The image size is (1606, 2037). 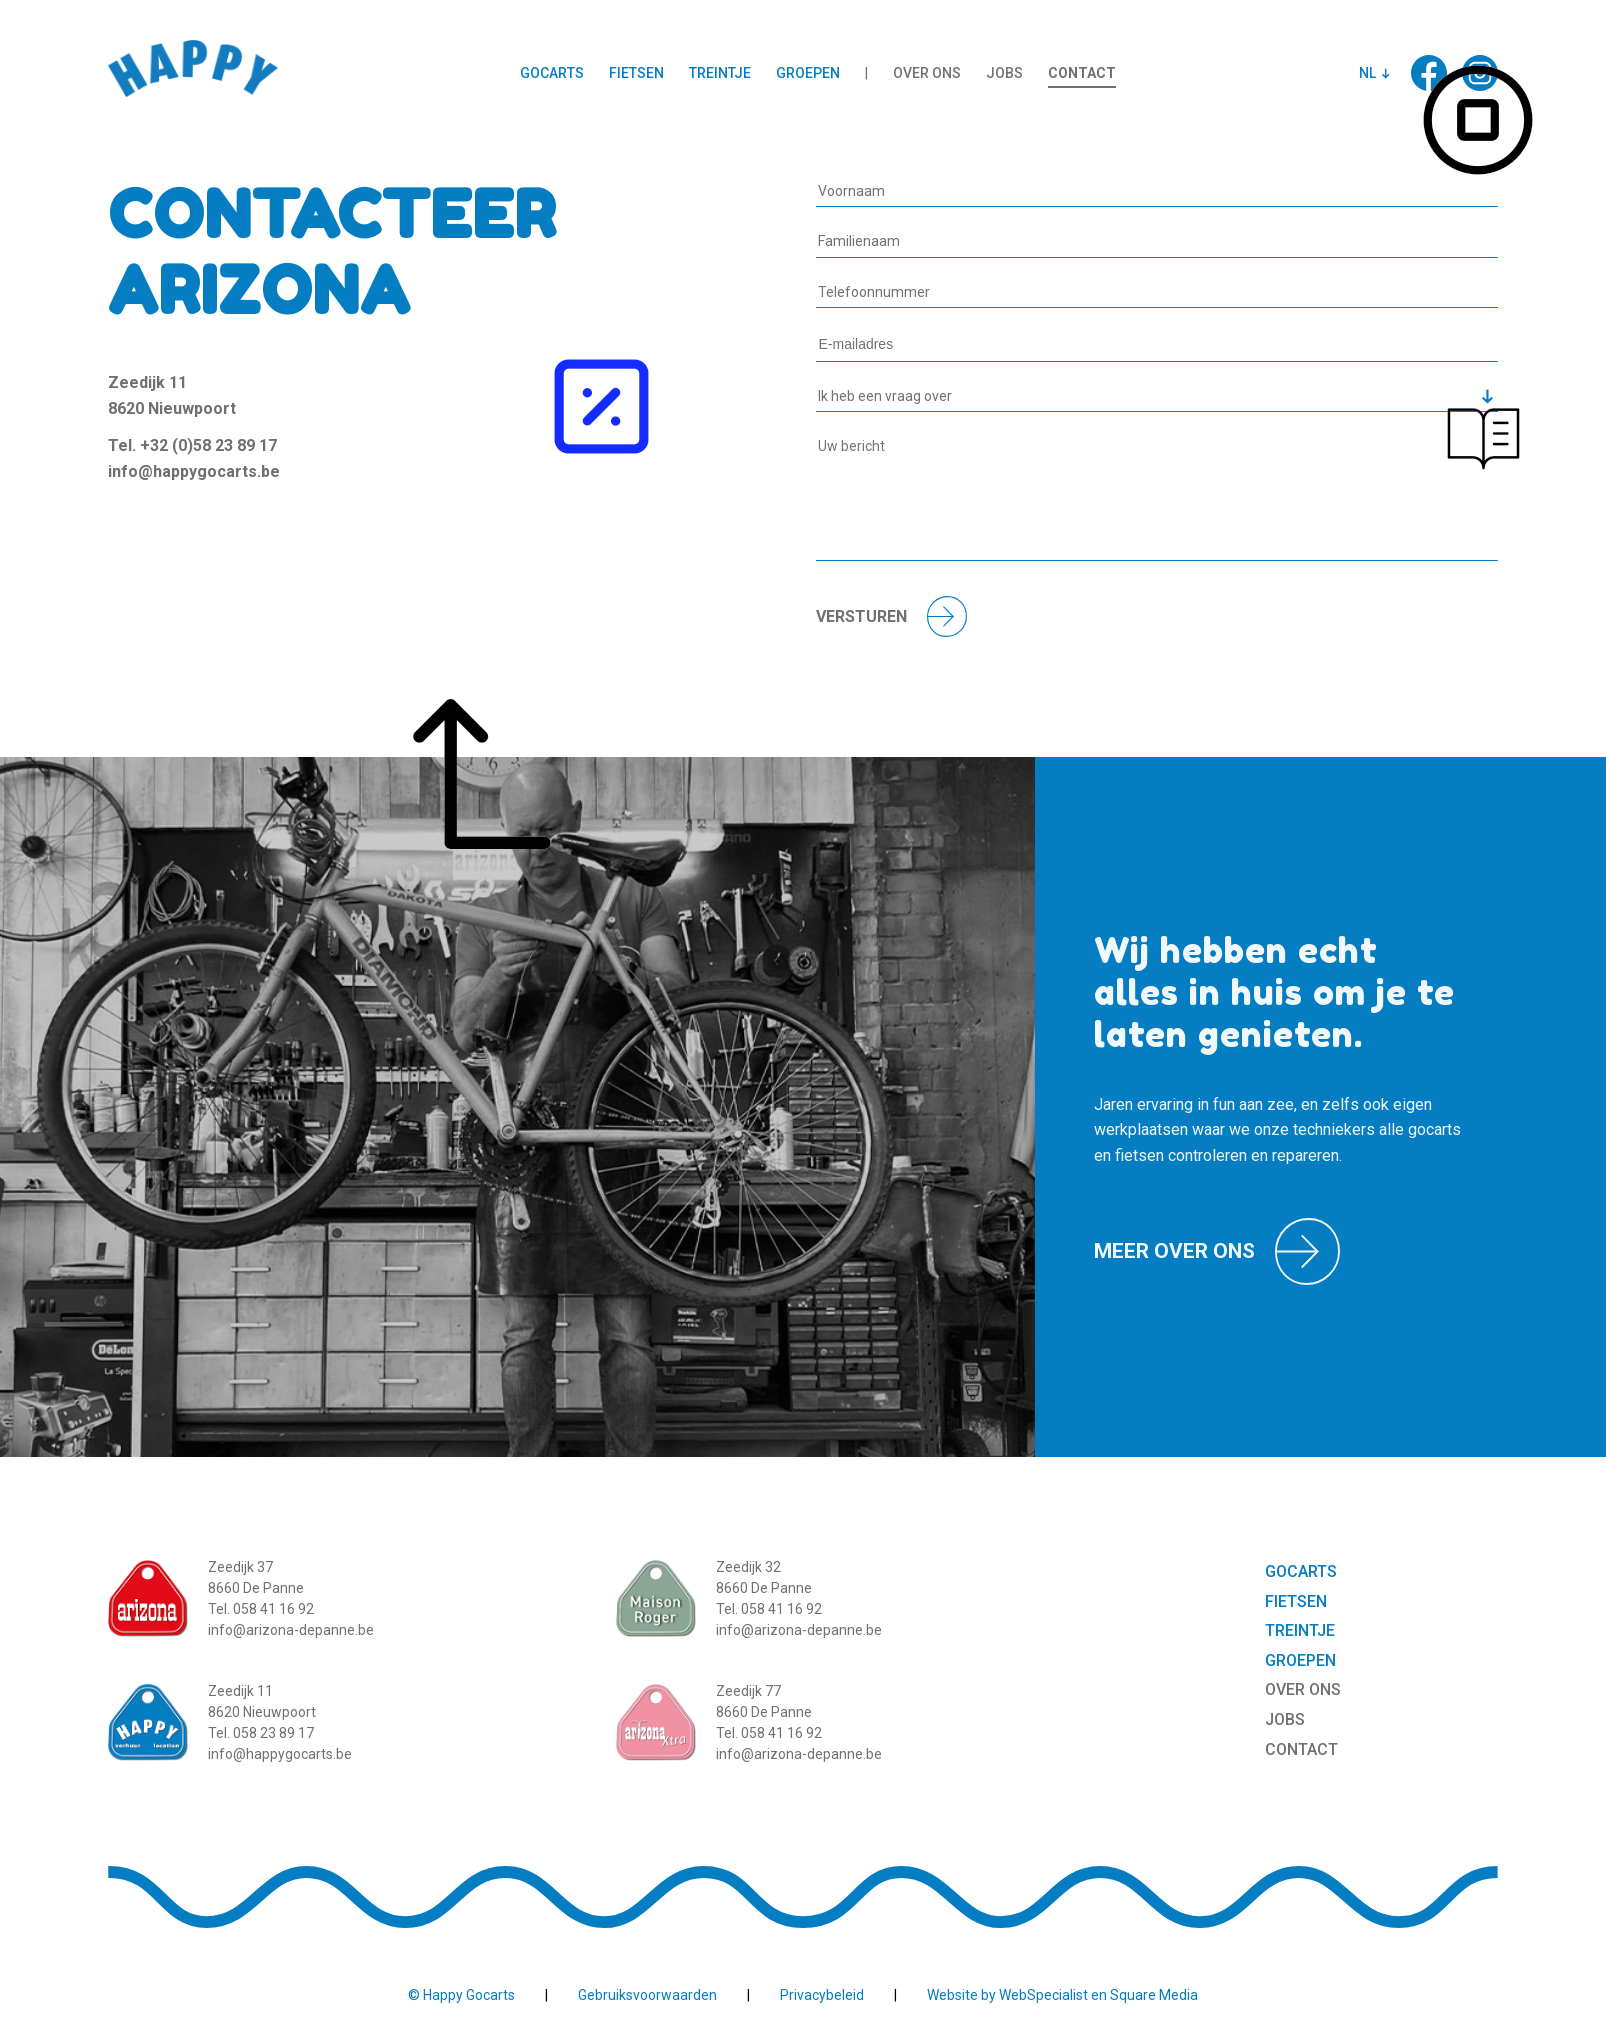 What do you see at coordinates (601, 406) in the screenshot?
I see `view discount or percentage-based pricing` at bounding box center [601, 406].